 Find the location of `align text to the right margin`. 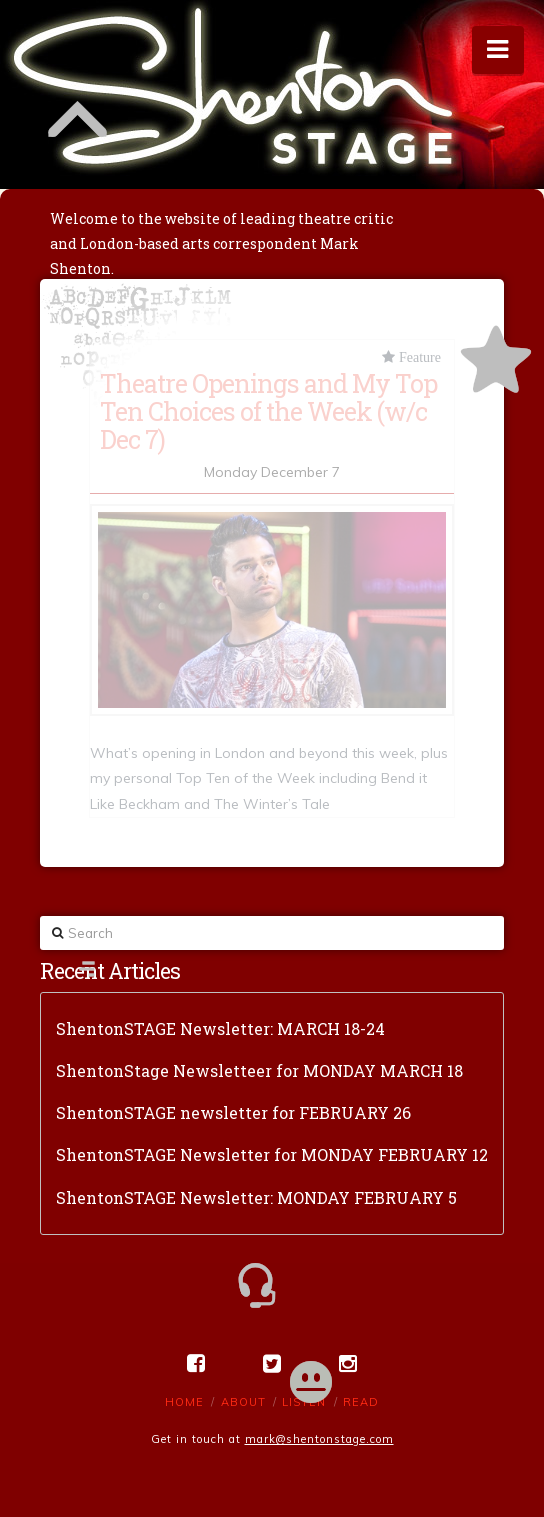

align text to the right margin is located at coordinates (87, 969).